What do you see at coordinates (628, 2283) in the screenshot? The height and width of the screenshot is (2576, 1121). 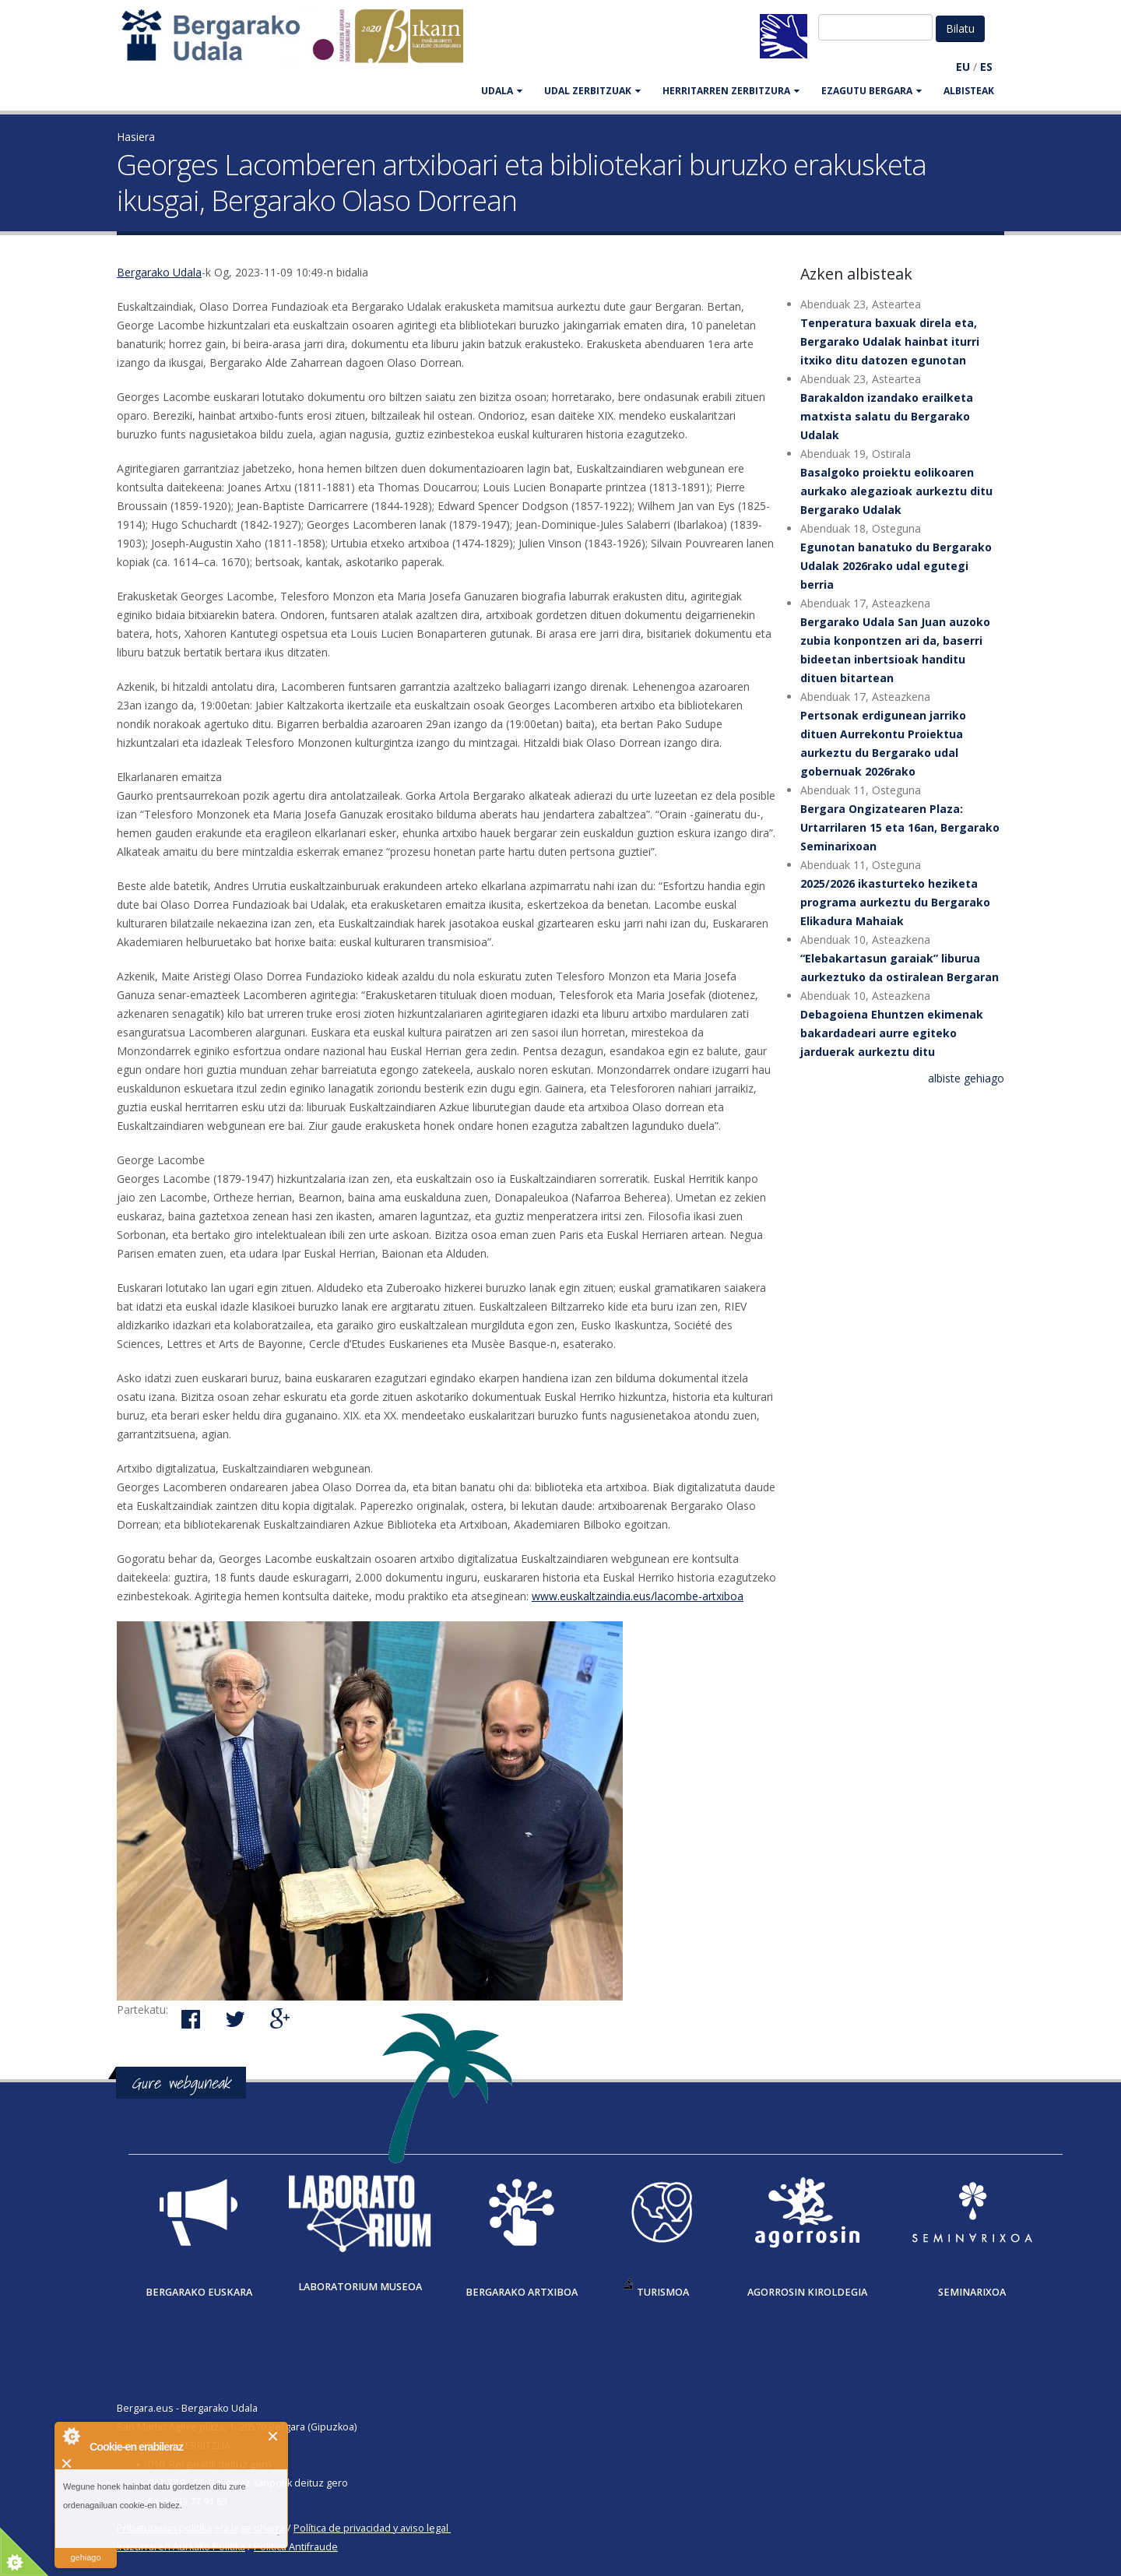 I see `access research or analysis tools` at bounding box center [628, 2283].